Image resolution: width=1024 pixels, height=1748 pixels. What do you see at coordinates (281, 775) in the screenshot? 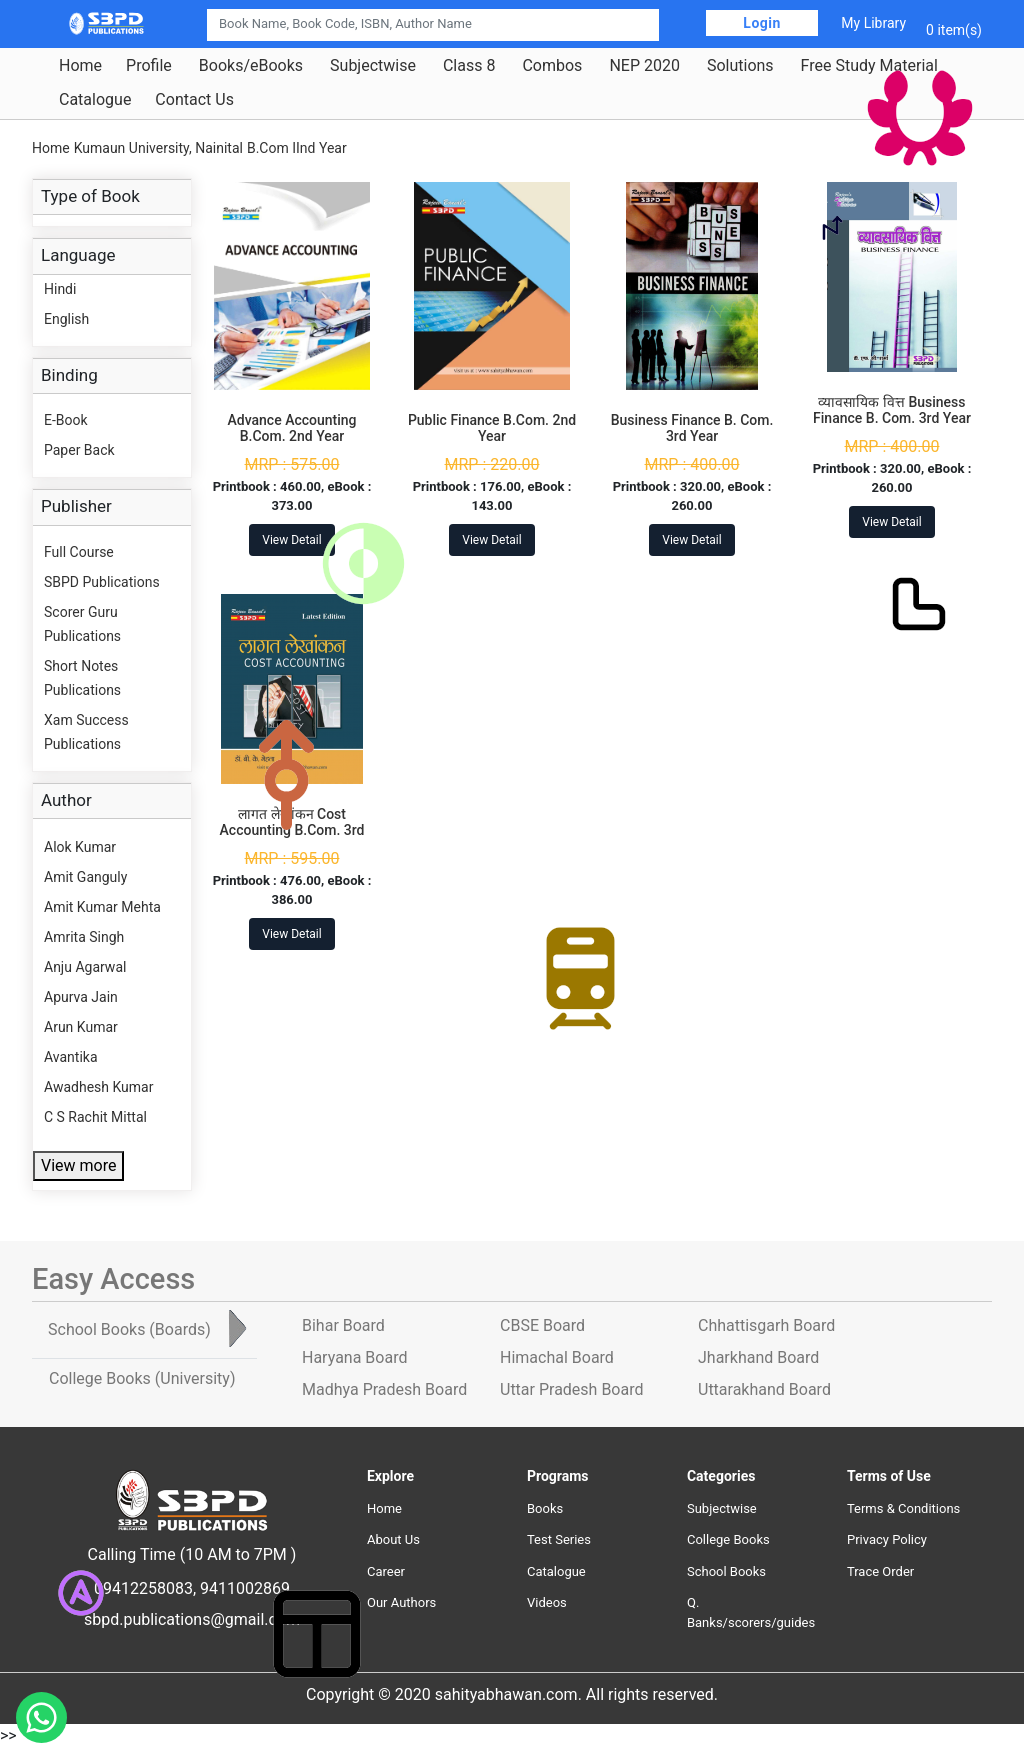
I see `continue straight through the roundabout` at bounding box center [281, 775].